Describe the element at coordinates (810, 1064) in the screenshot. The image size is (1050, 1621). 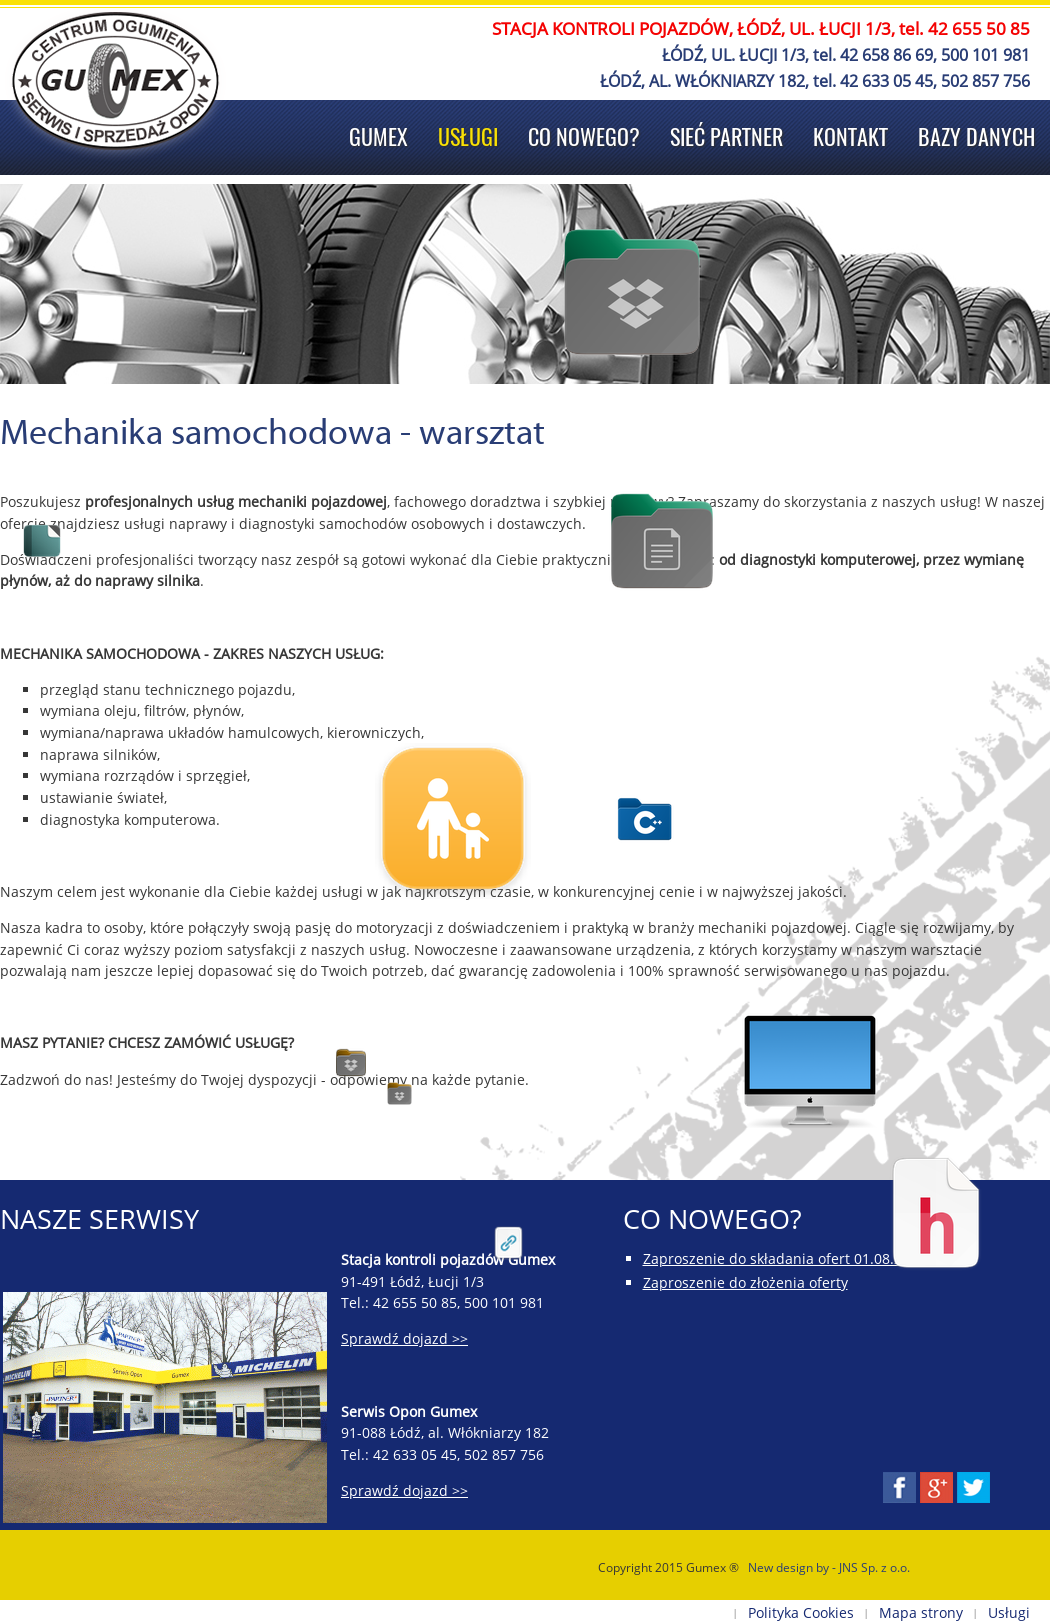
I see `represents this mac in system preferences or network settings` at that location.